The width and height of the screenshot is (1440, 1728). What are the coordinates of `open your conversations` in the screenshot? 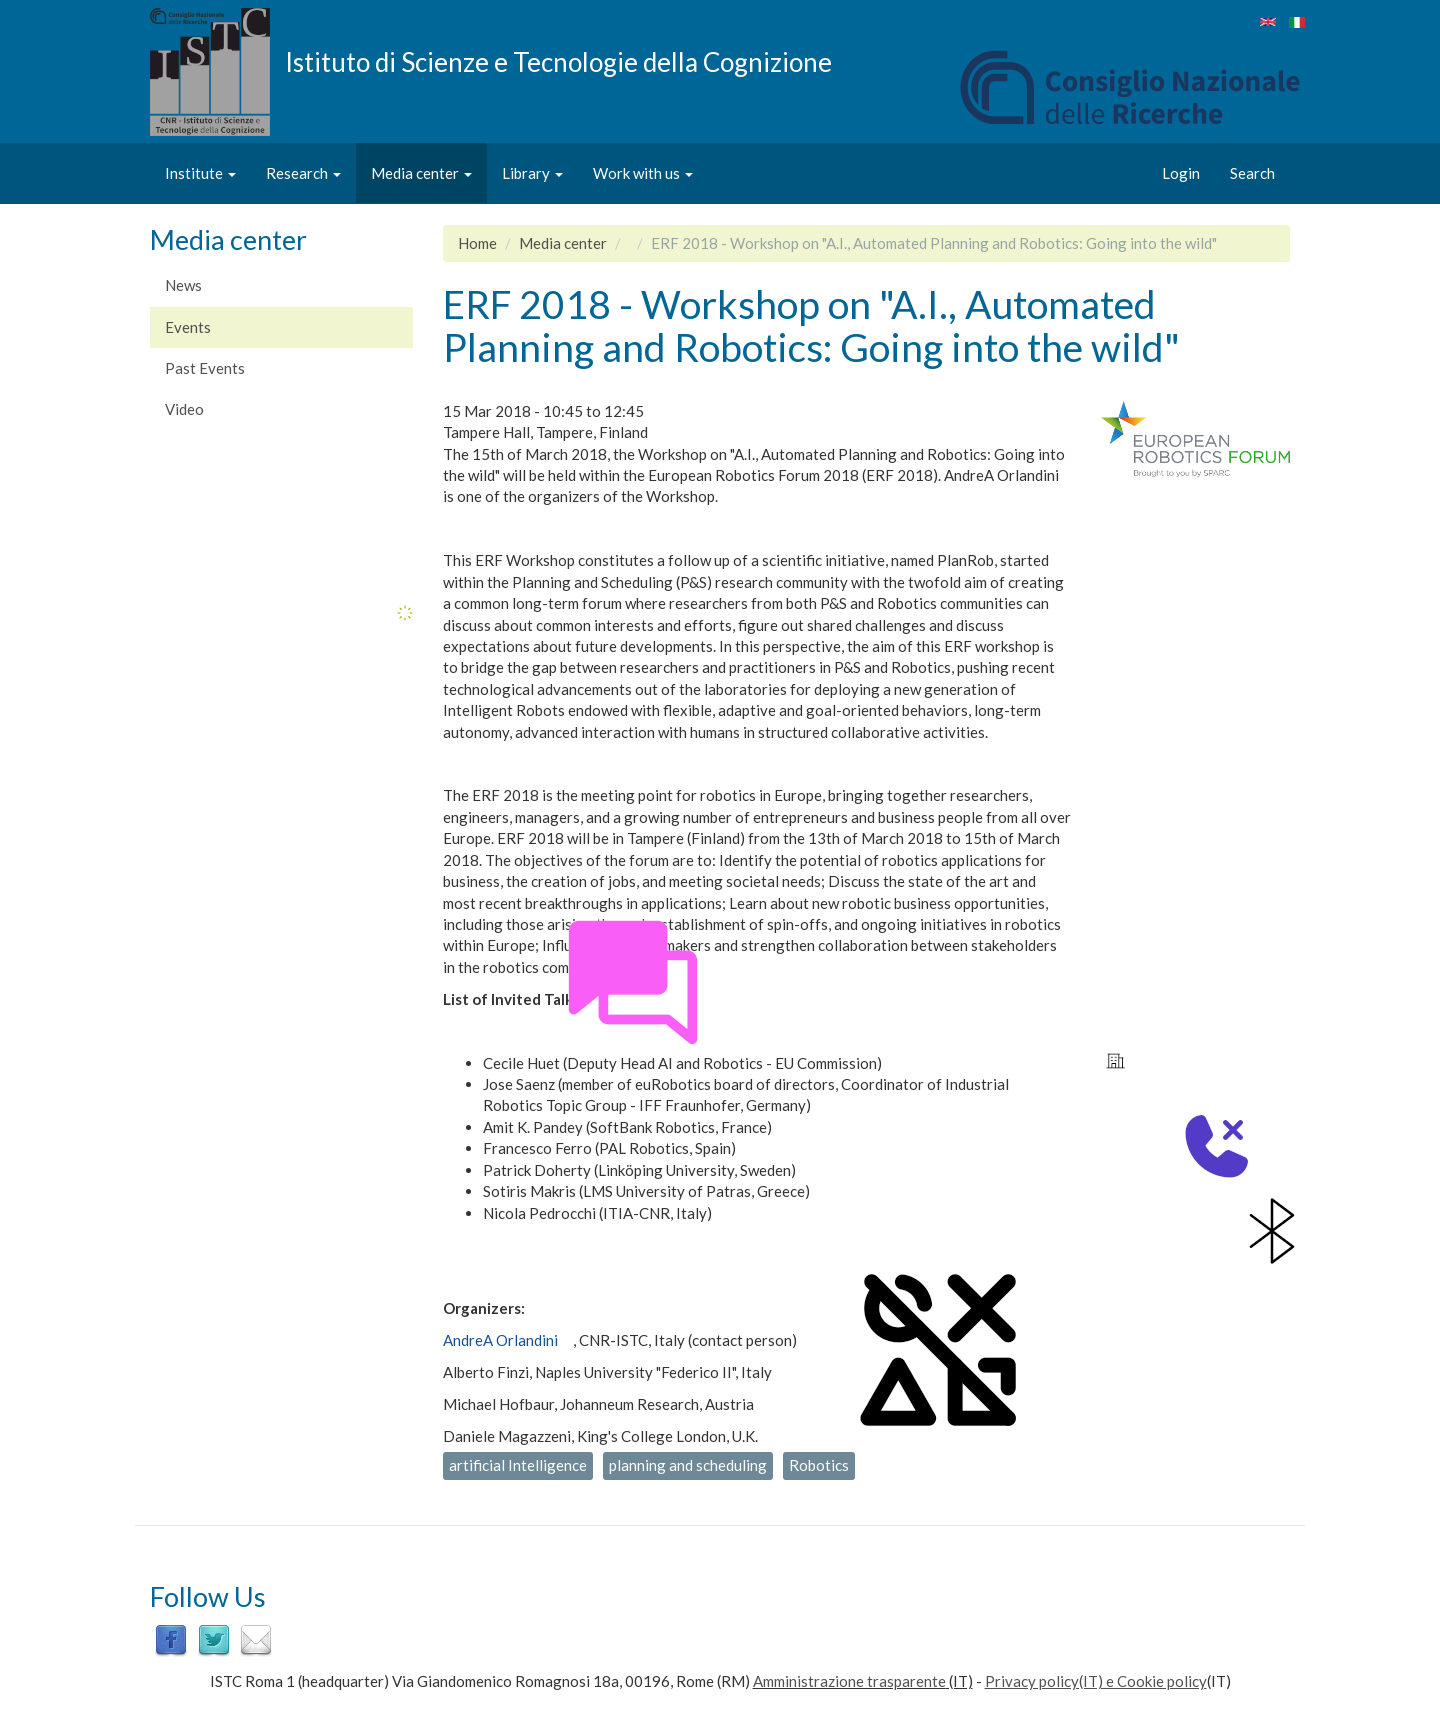 It's located at (633, 980).